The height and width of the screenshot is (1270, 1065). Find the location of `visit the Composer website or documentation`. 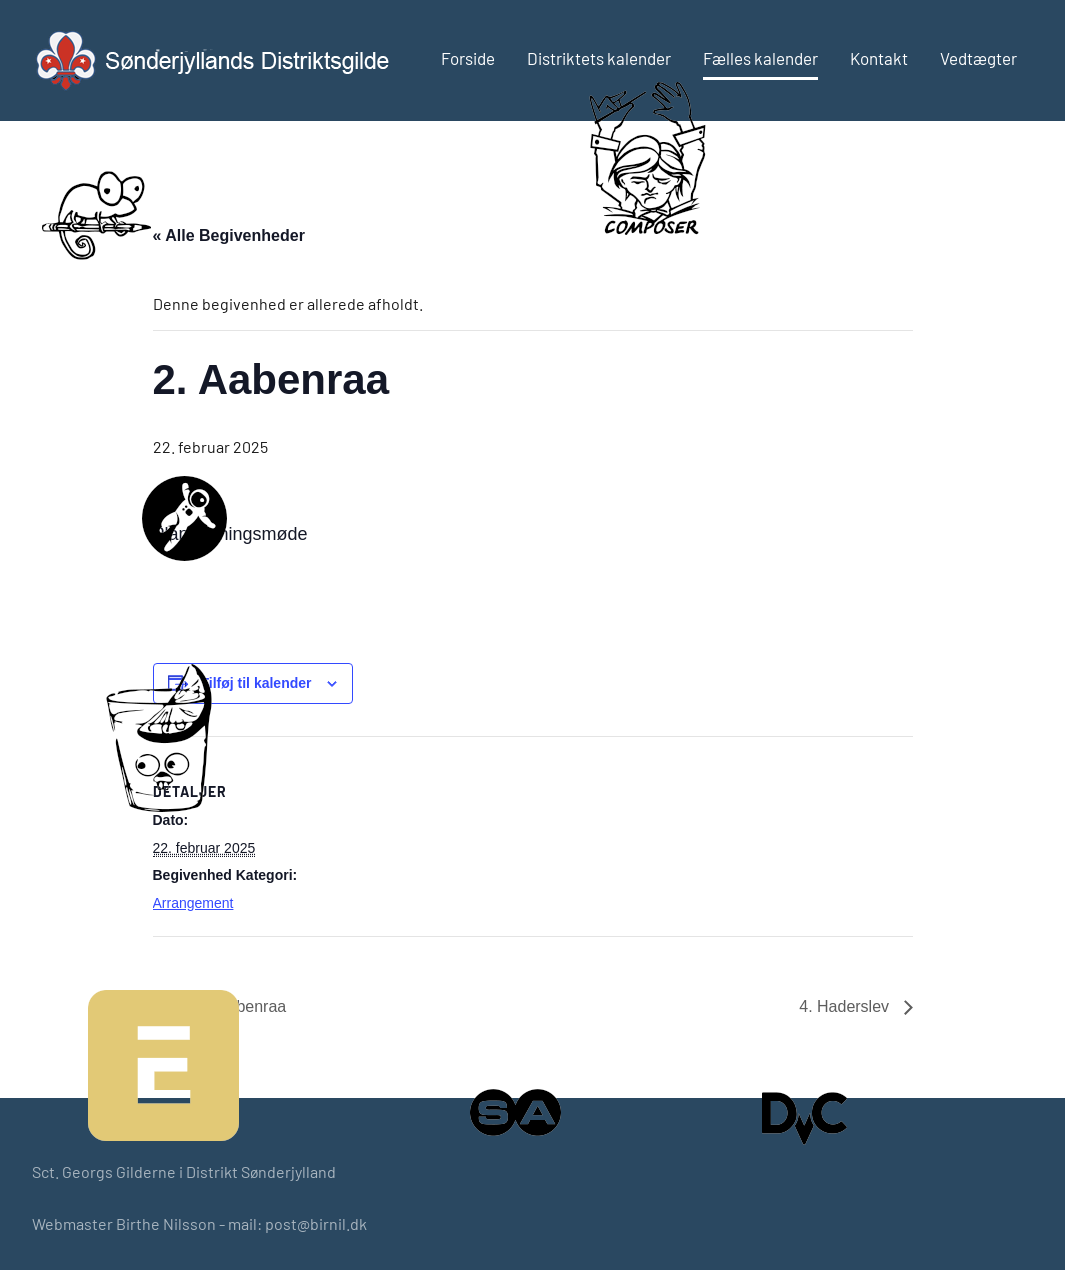

visit the Composer website or documentation is located at coordinates (647, 158).